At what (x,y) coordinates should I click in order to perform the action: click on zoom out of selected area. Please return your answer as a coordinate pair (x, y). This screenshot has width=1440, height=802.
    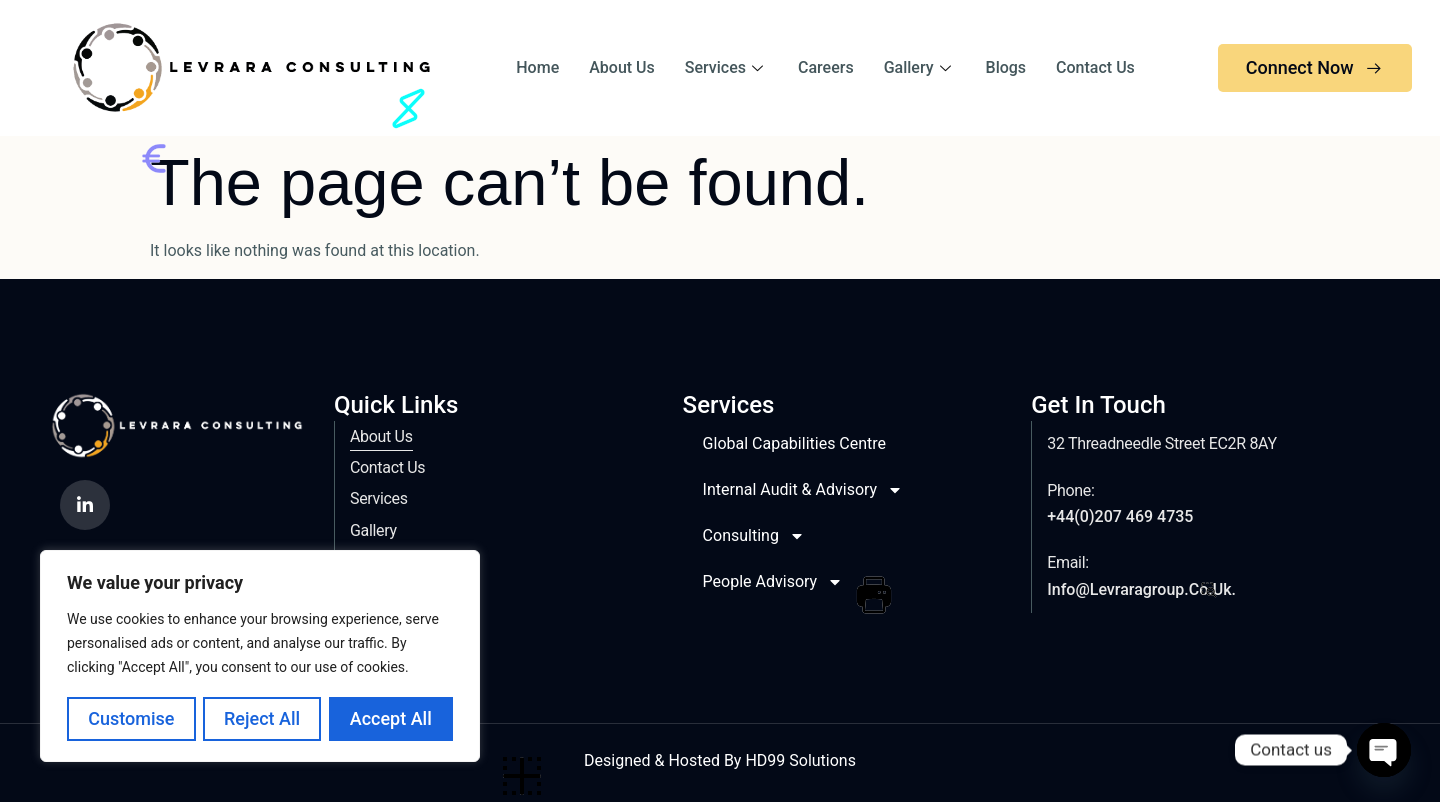
    Looking at the image, I should click on (1208, 589).